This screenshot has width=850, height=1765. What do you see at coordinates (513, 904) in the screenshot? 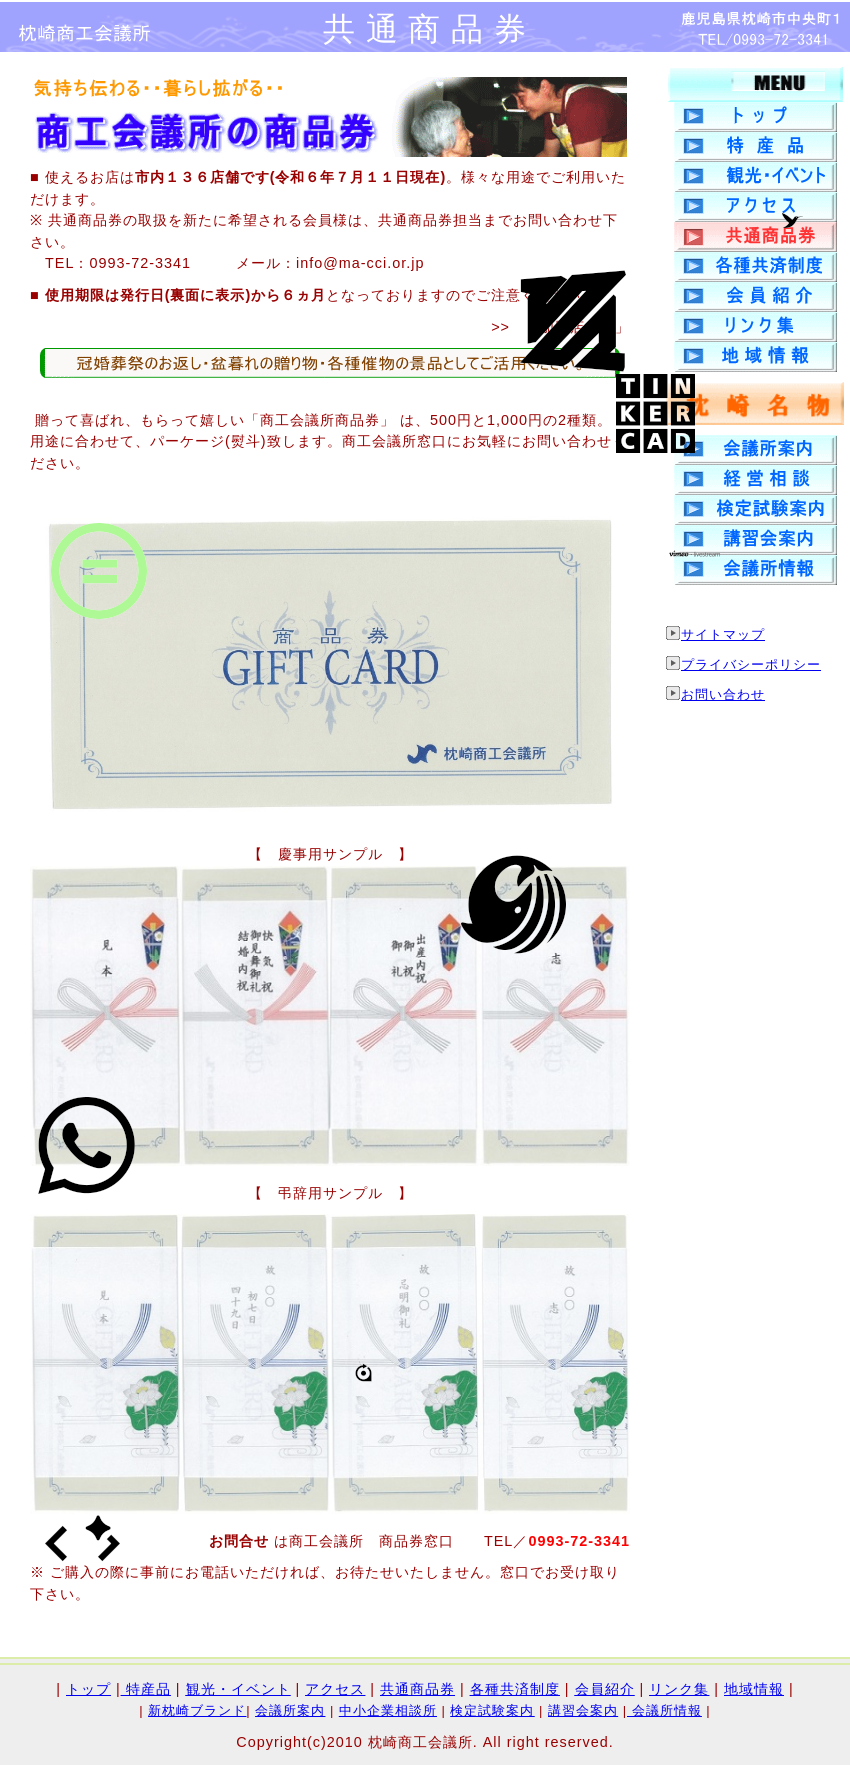
I see `sonar brand logo` at bounding box center [513, 904].